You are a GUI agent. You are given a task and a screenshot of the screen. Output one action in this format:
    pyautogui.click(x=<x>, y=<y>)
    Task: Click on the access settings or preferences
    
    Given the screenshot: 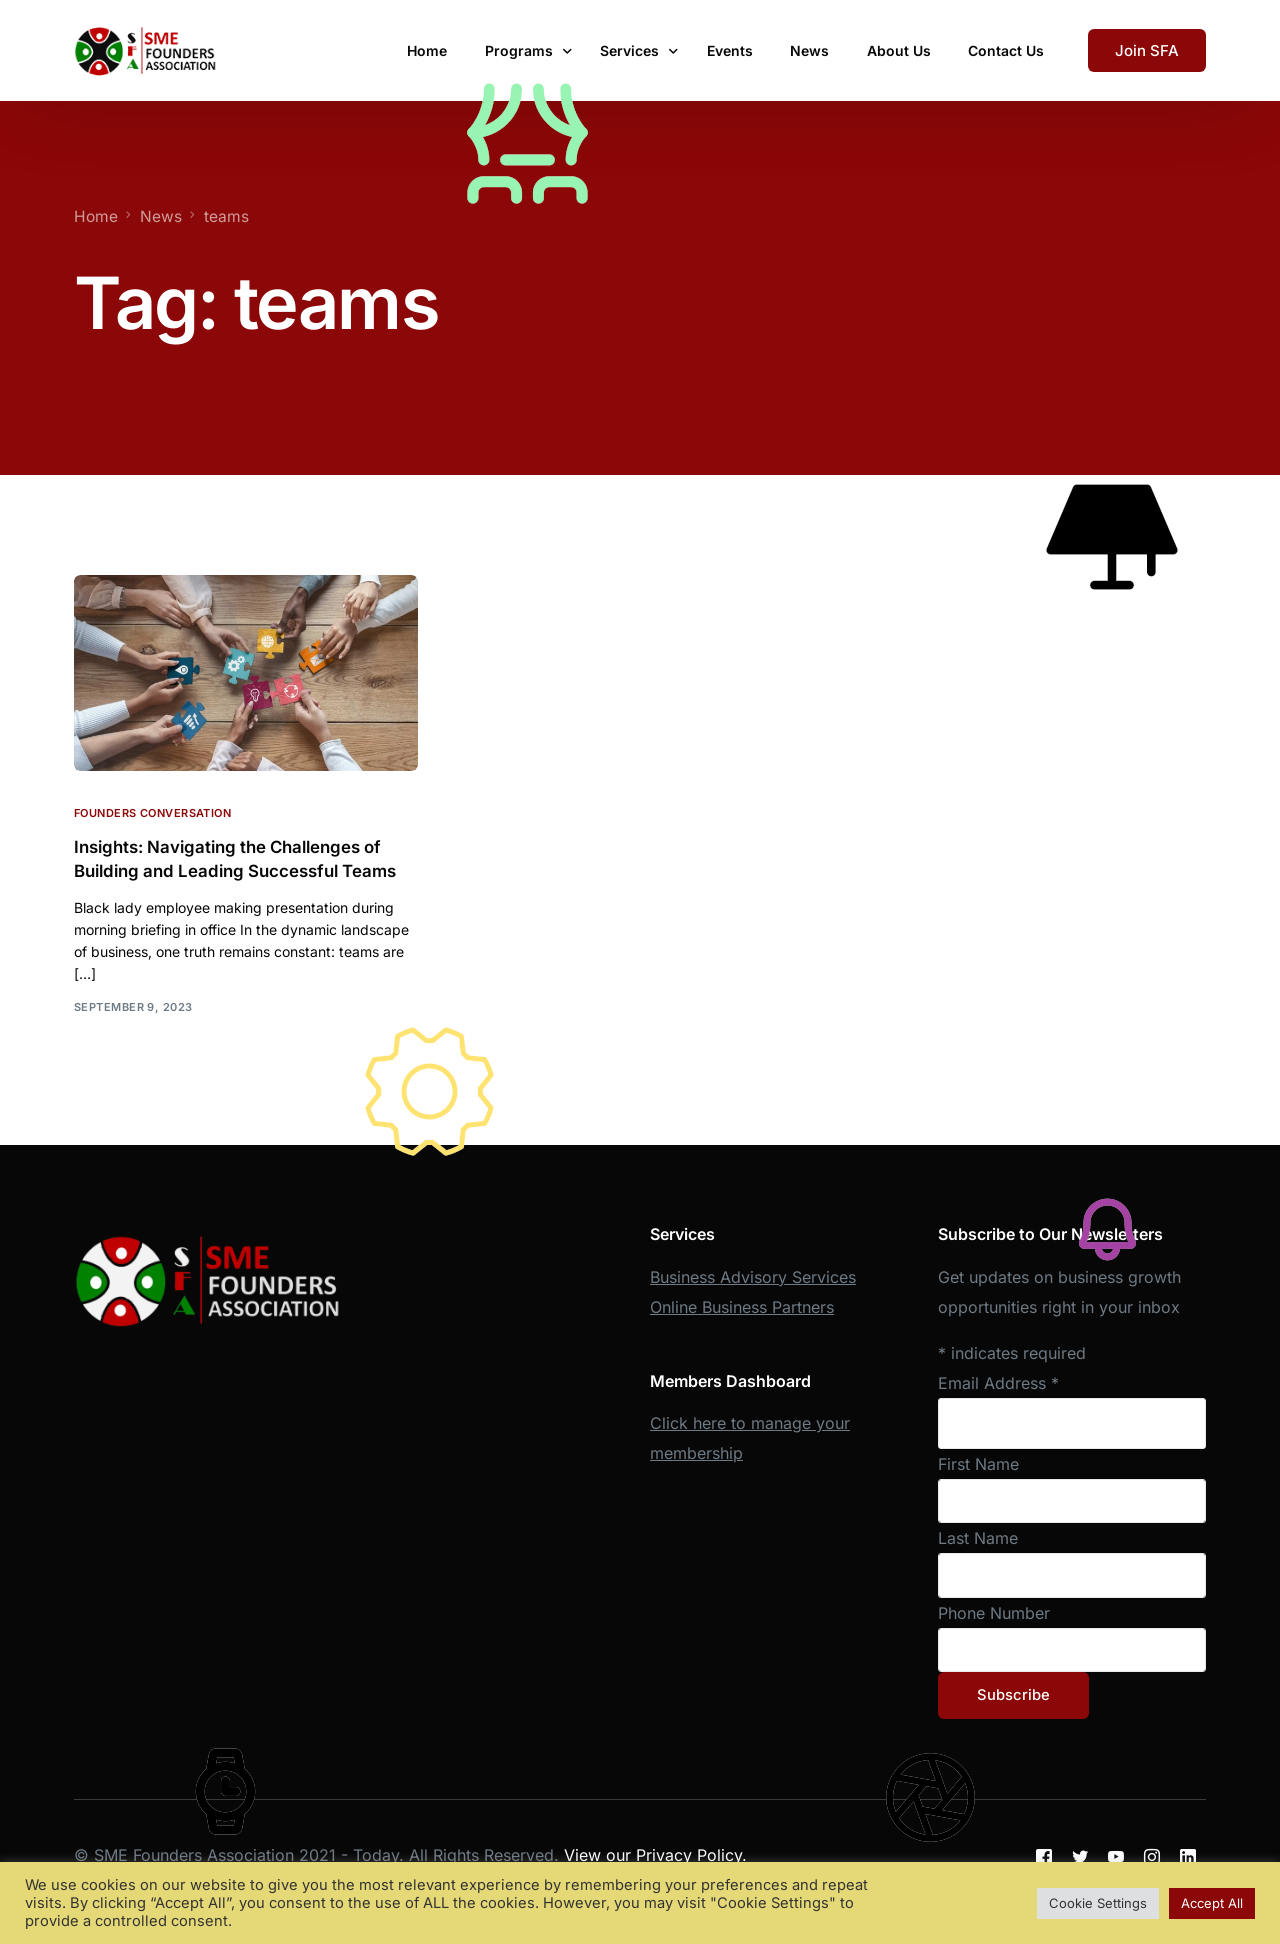 What is the action you would take?
    pyautogui.click(x=429, y=1091)
    